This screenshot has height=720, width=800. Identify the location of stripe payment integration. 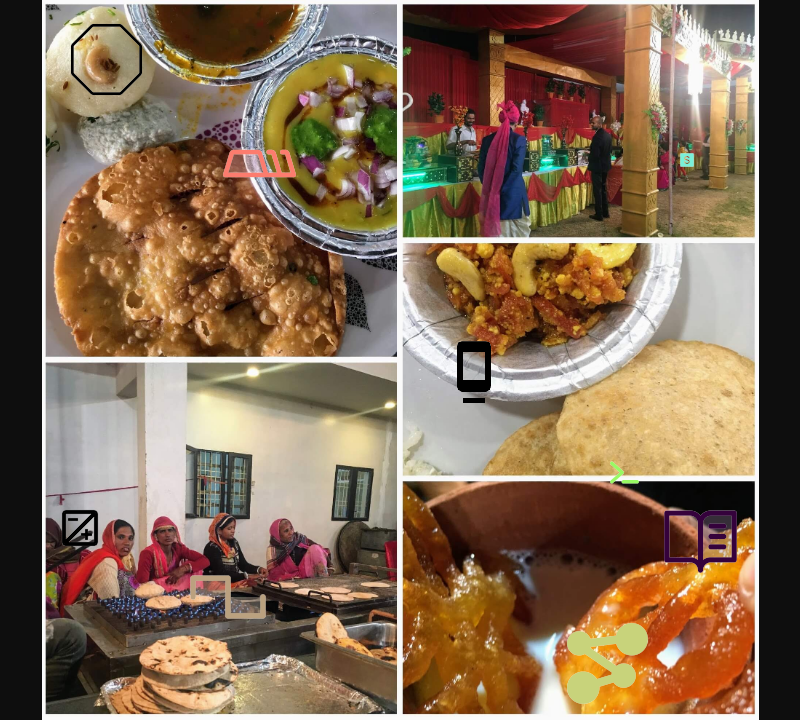
(687, 160).